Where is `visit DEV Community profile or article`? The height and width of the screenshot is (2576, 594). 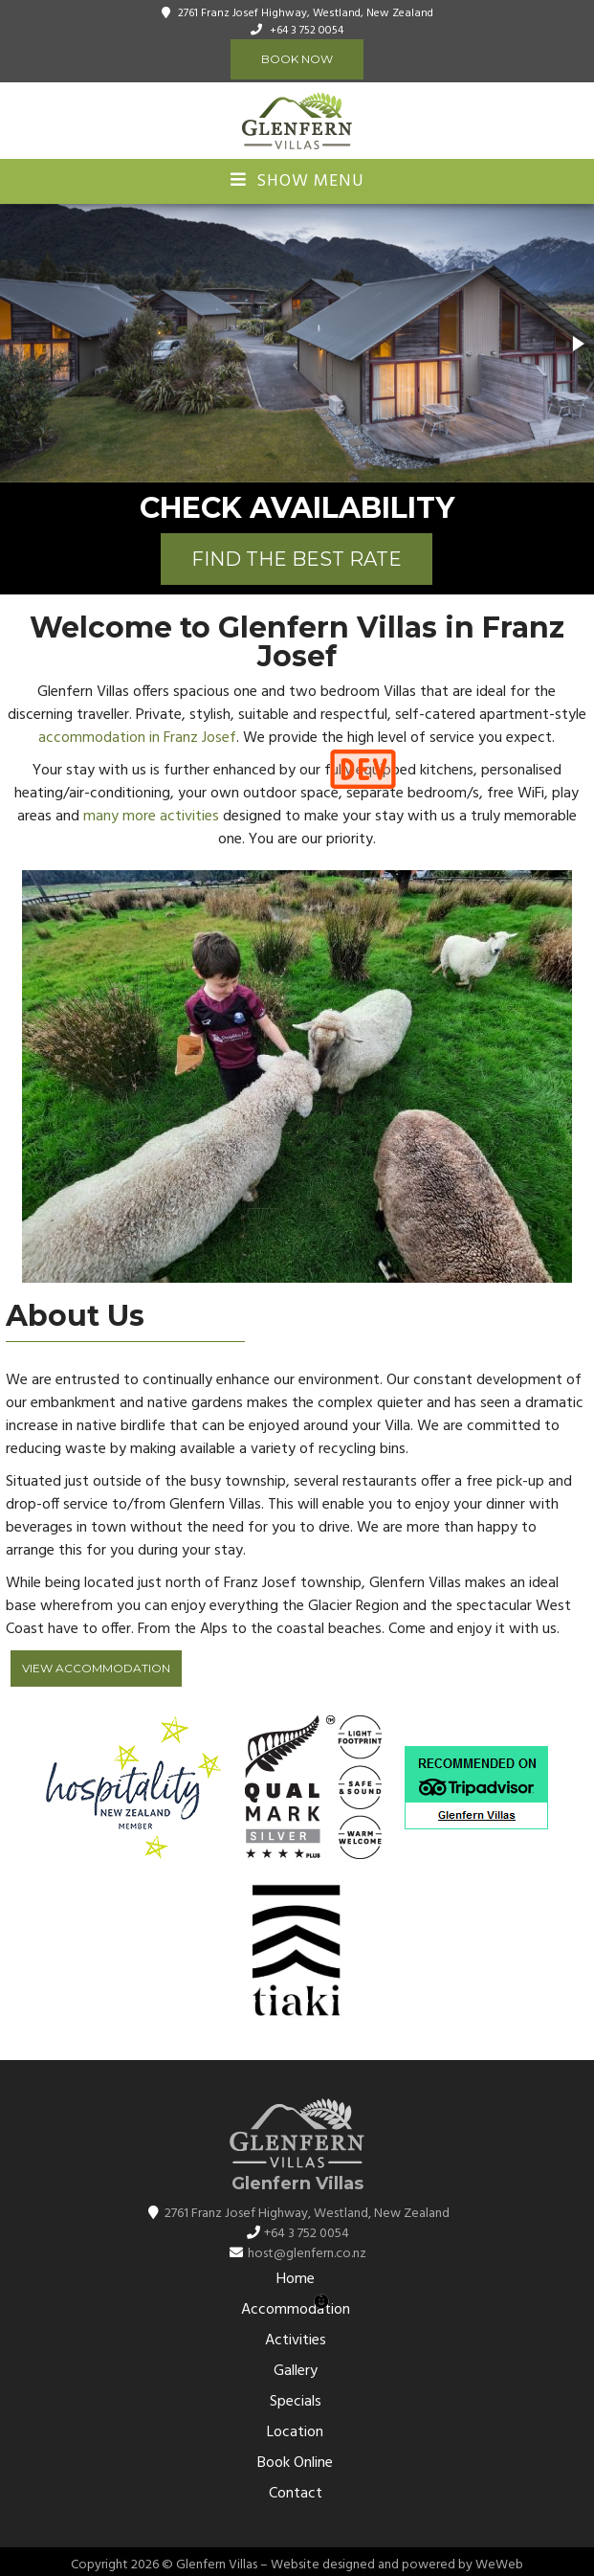
visit DEV Community profile or article is located at coordinates (363, 769).